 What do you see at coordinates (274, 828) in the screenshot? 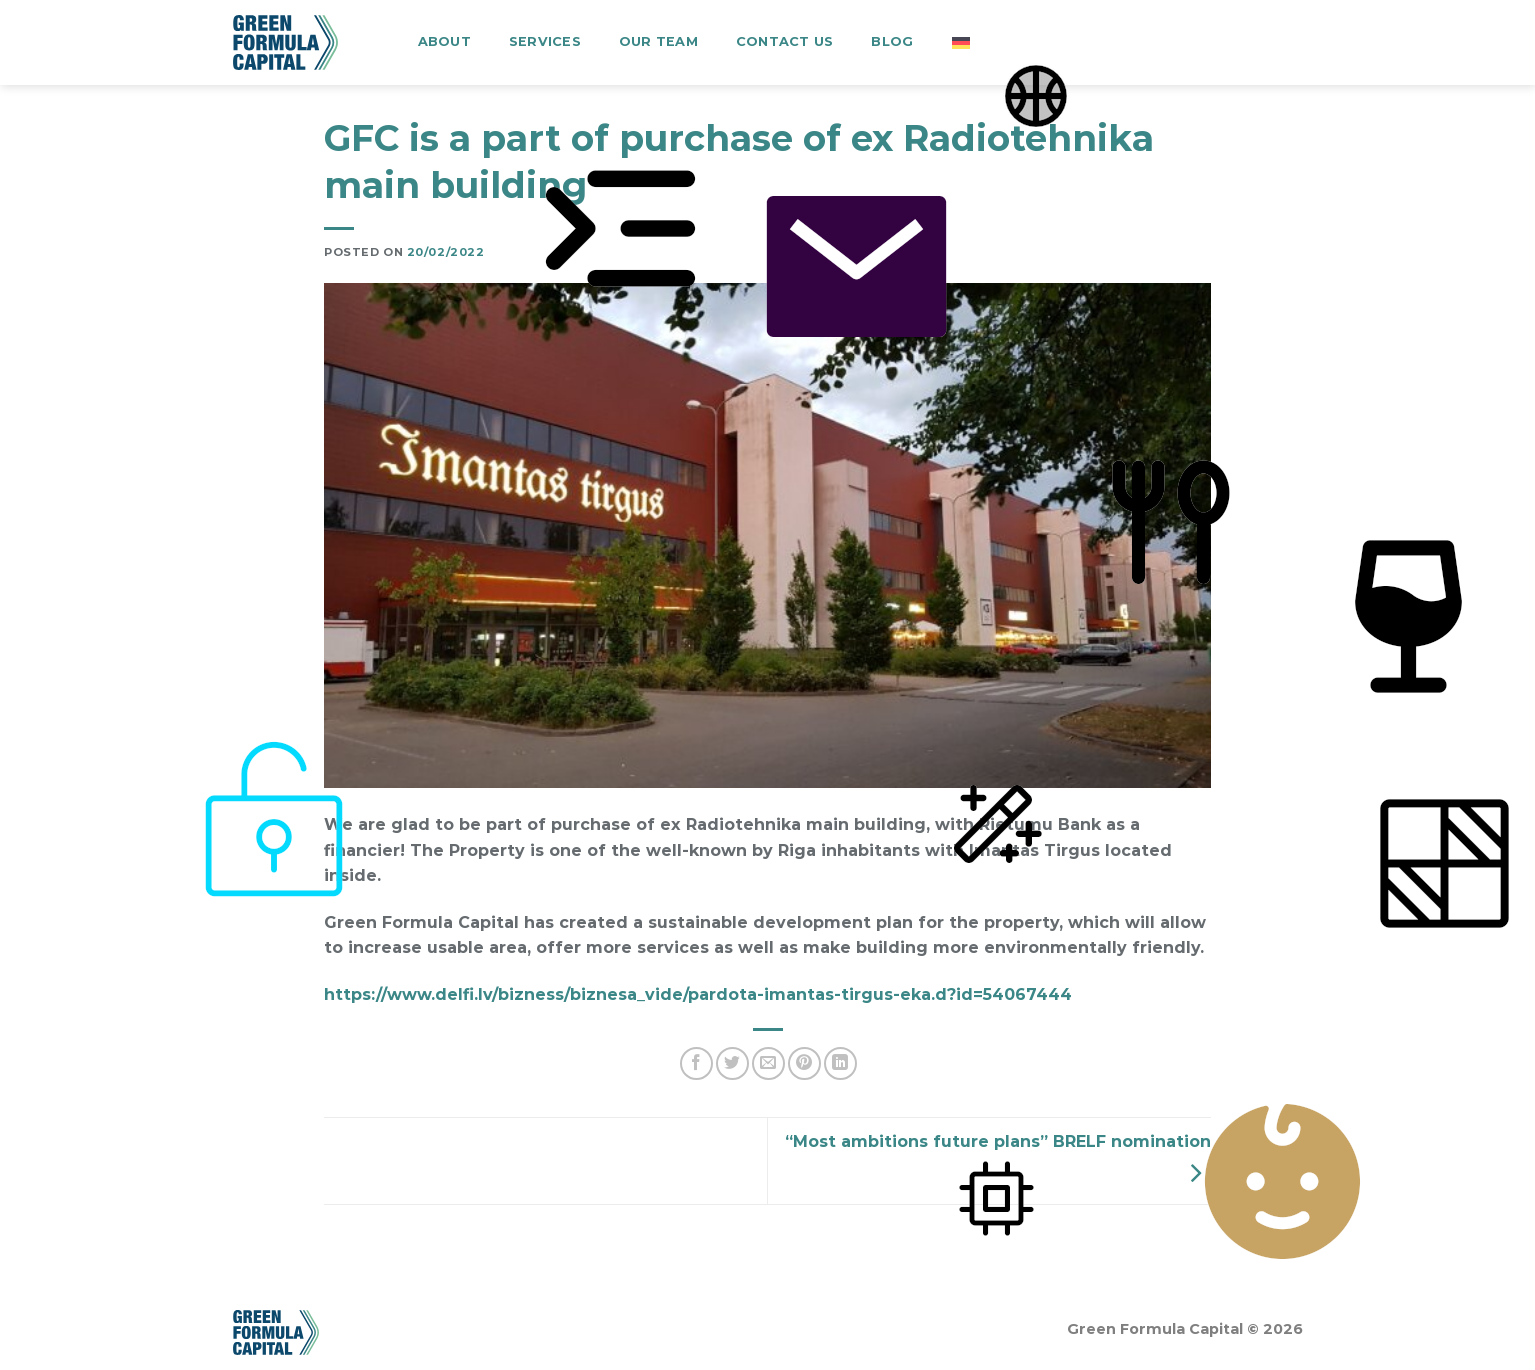
I see `unlocked or unsecured state` at bounding box center [274, 828].